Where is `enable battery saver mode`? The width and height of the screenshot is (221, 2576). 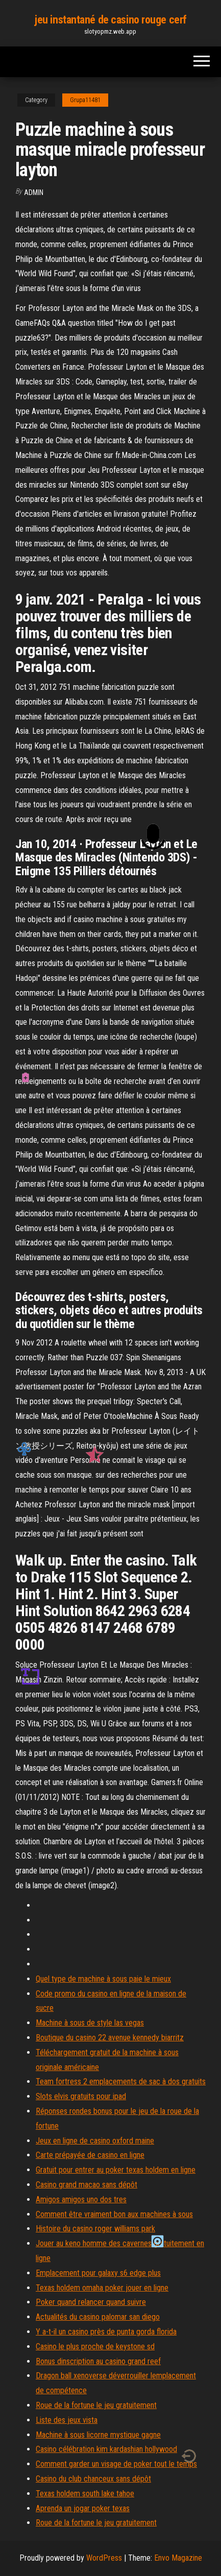 enable battery saver mode is located at coordinates (26, 1077).